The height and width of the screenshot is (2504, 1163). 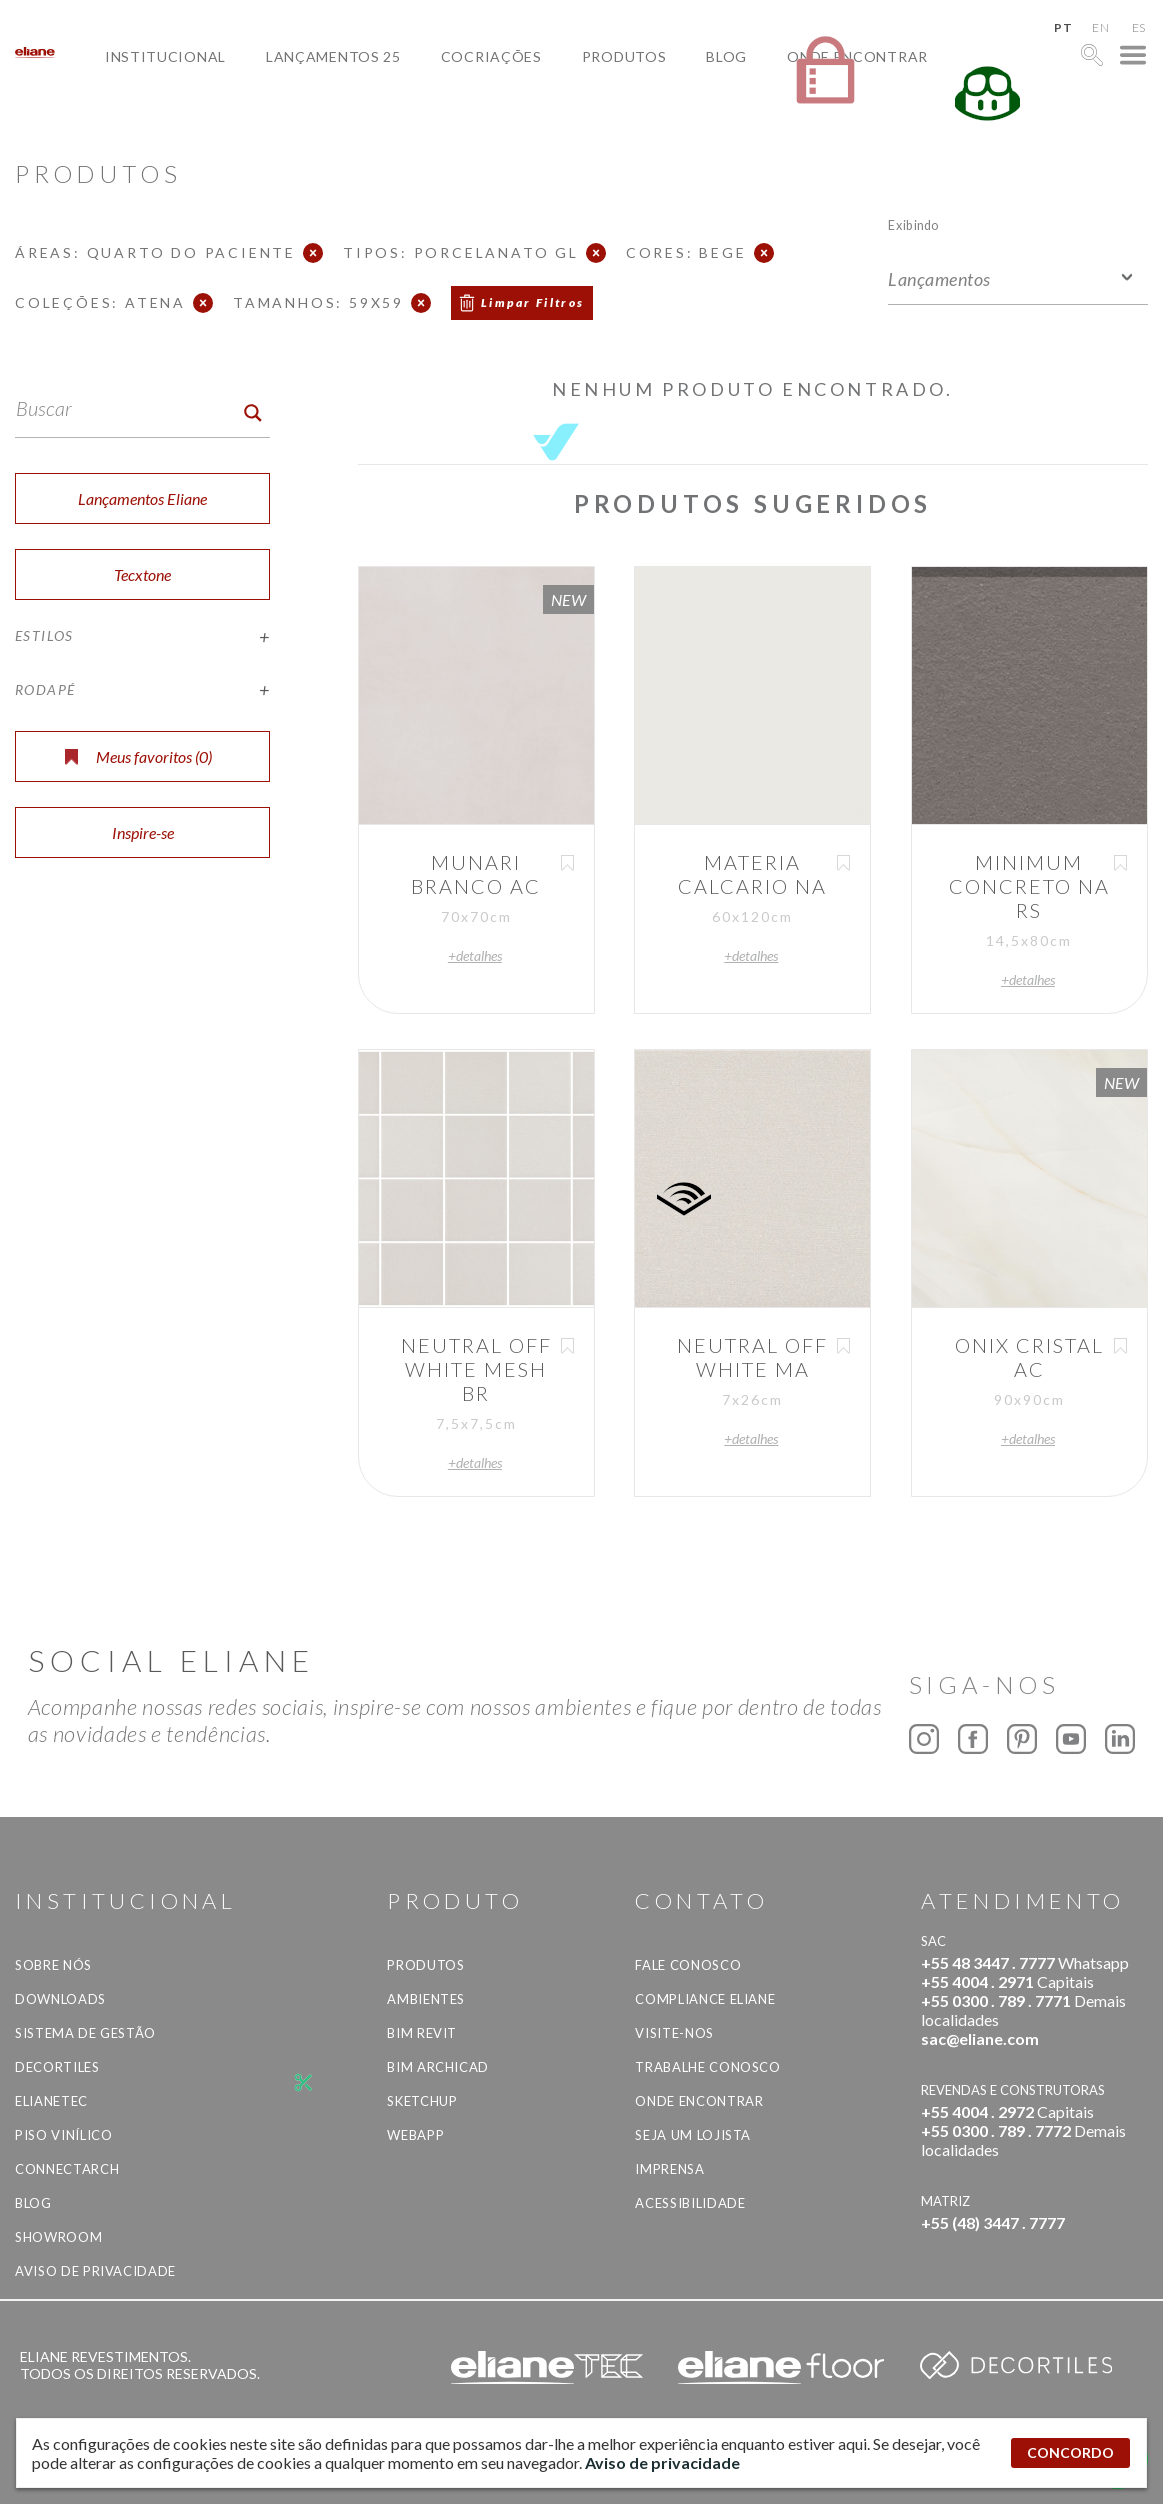 What do you see at coordinates (684, 1199) in the screenshot?
I see `open the Audible app` at bounding box center [684, 1199].